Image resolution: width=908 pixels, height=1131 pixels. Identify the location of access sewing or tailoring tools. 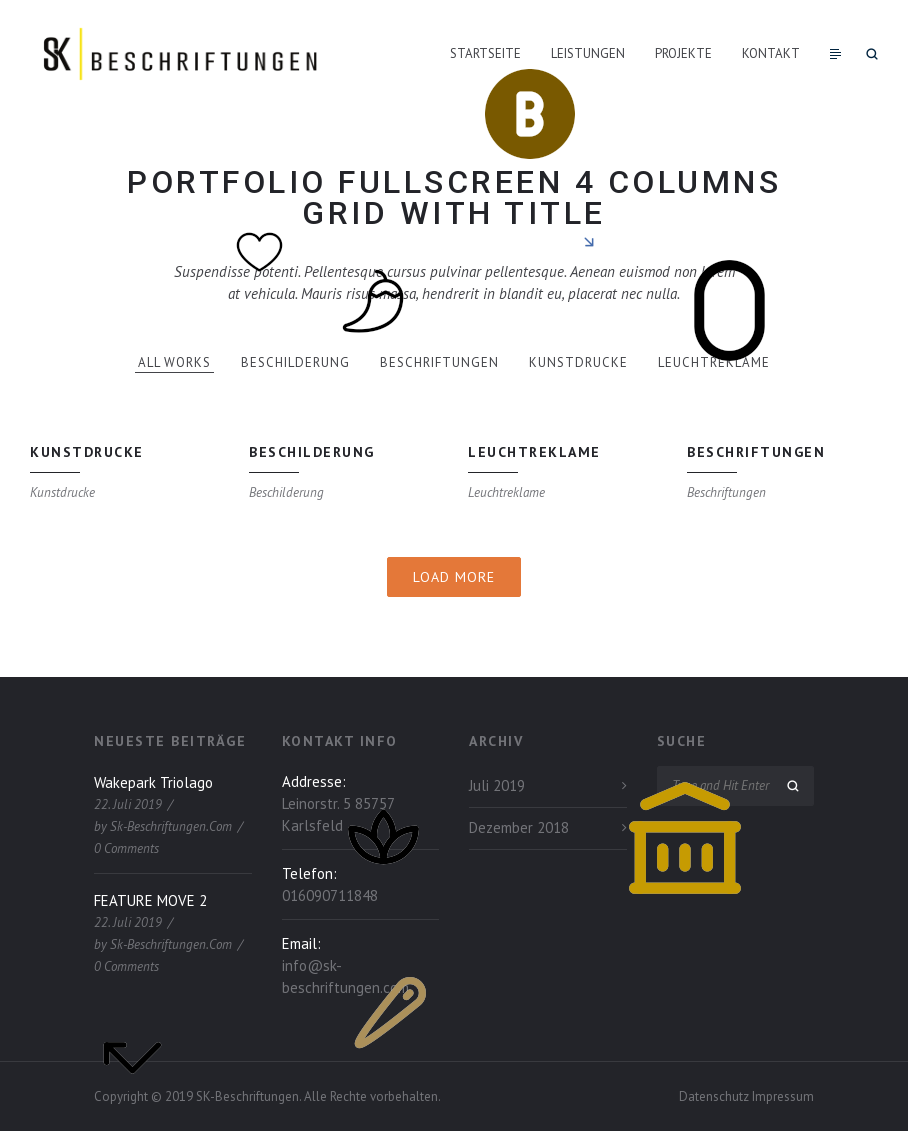
(390, 1012).